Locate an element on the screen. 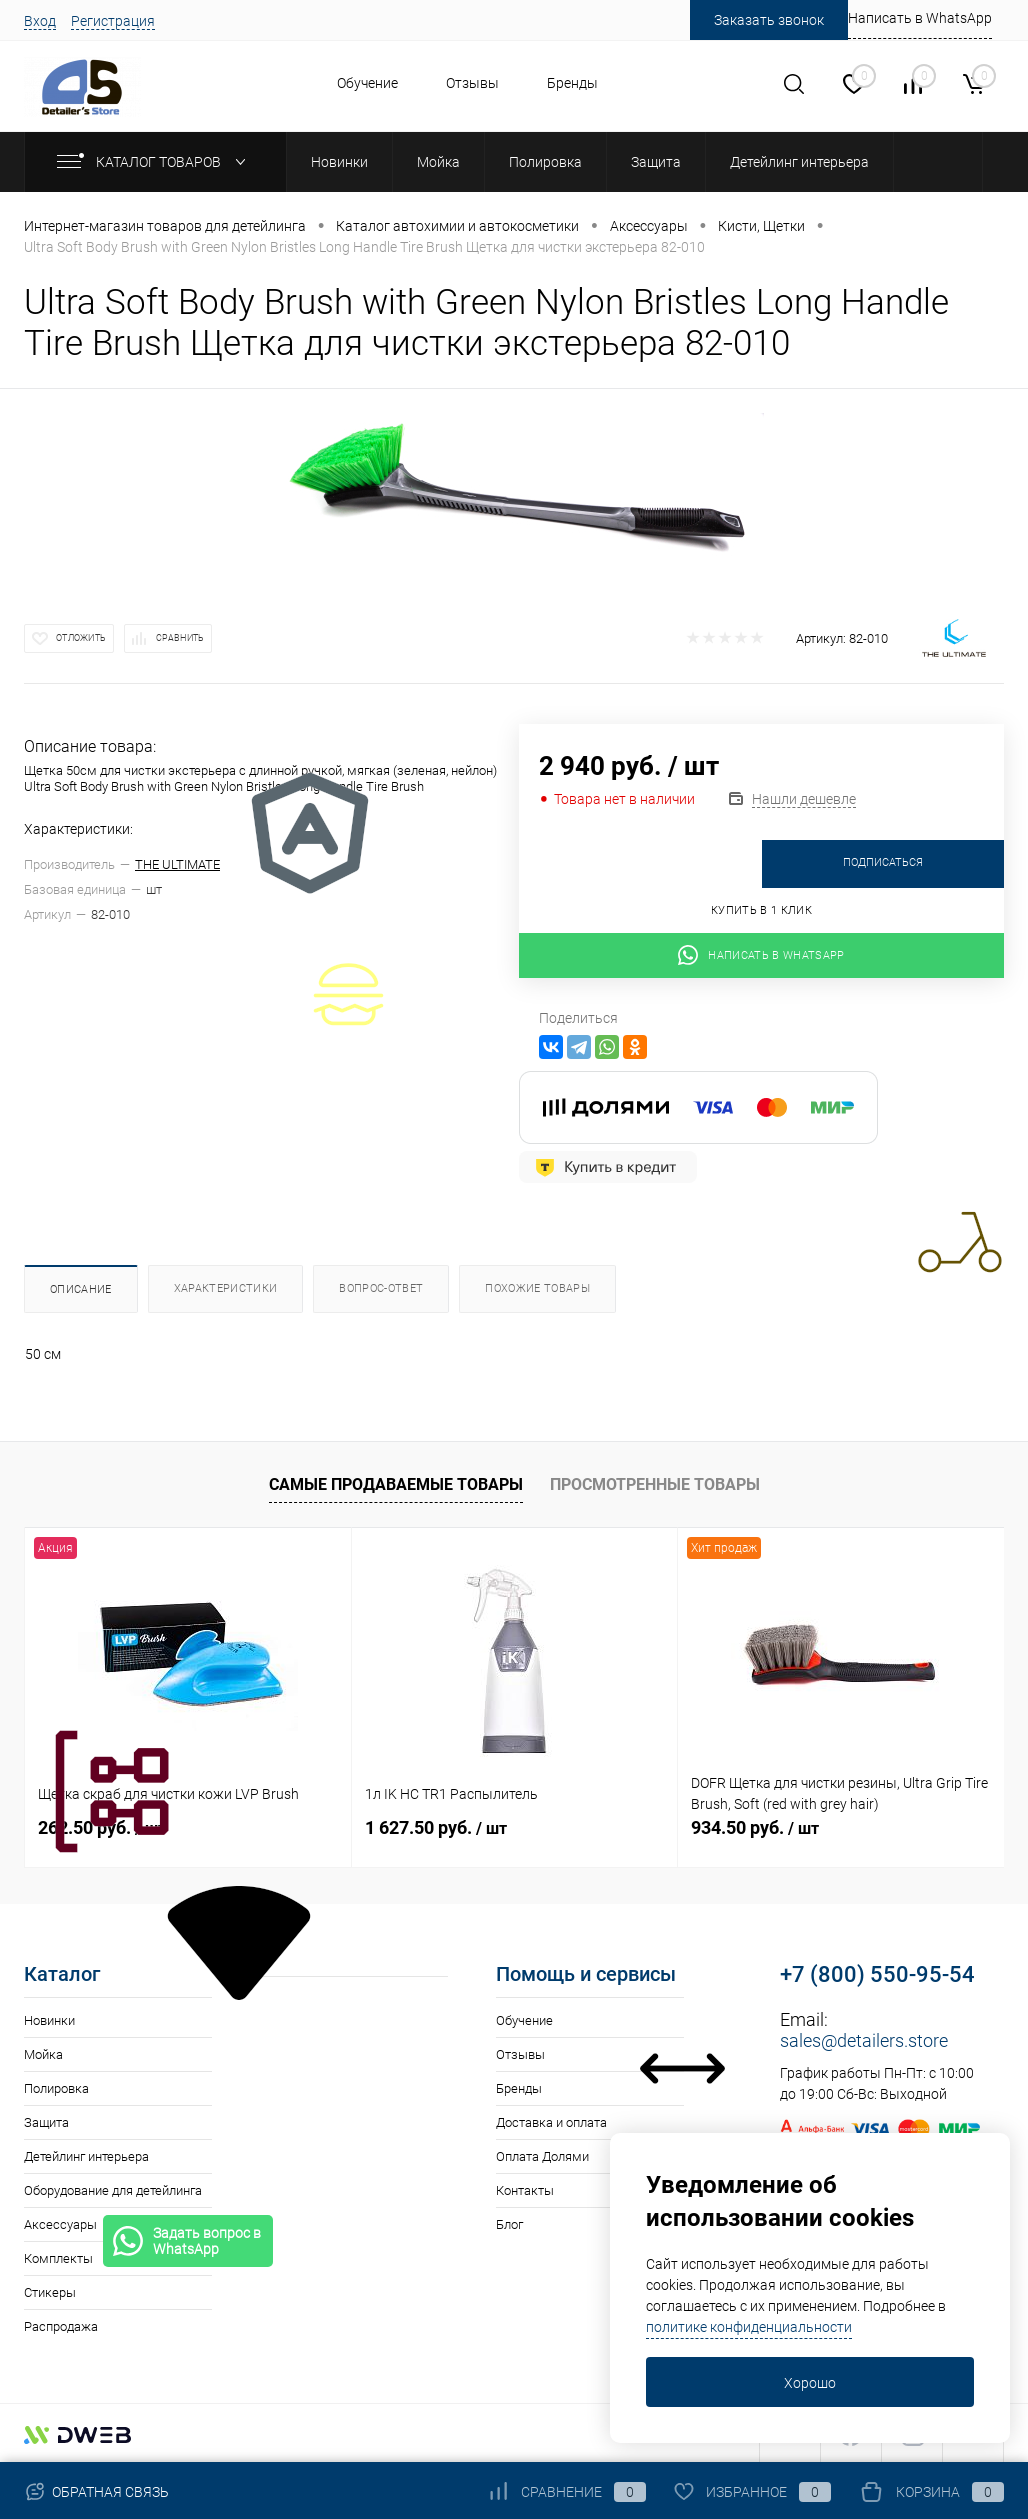  group code references by their type is located at coordinates (116, 1791).